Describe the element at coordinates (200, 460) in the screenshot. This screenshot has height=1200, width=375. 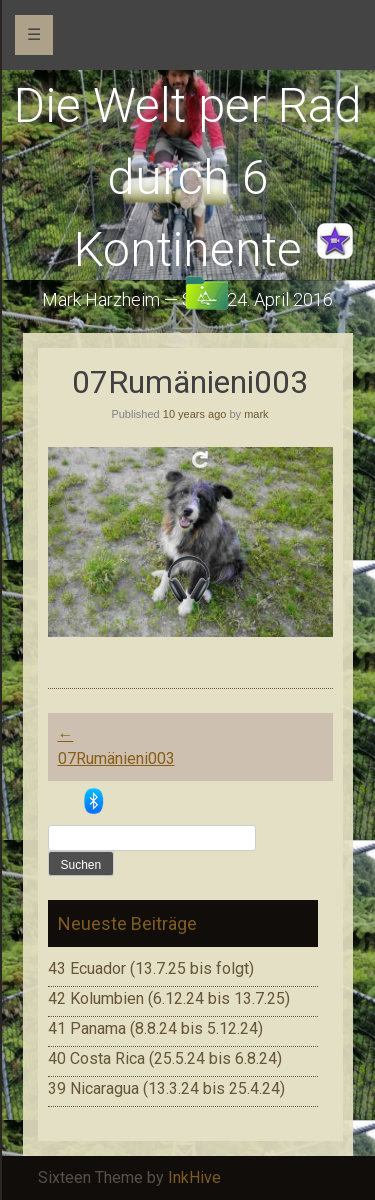
I see `refresh the current view or page` at that location.